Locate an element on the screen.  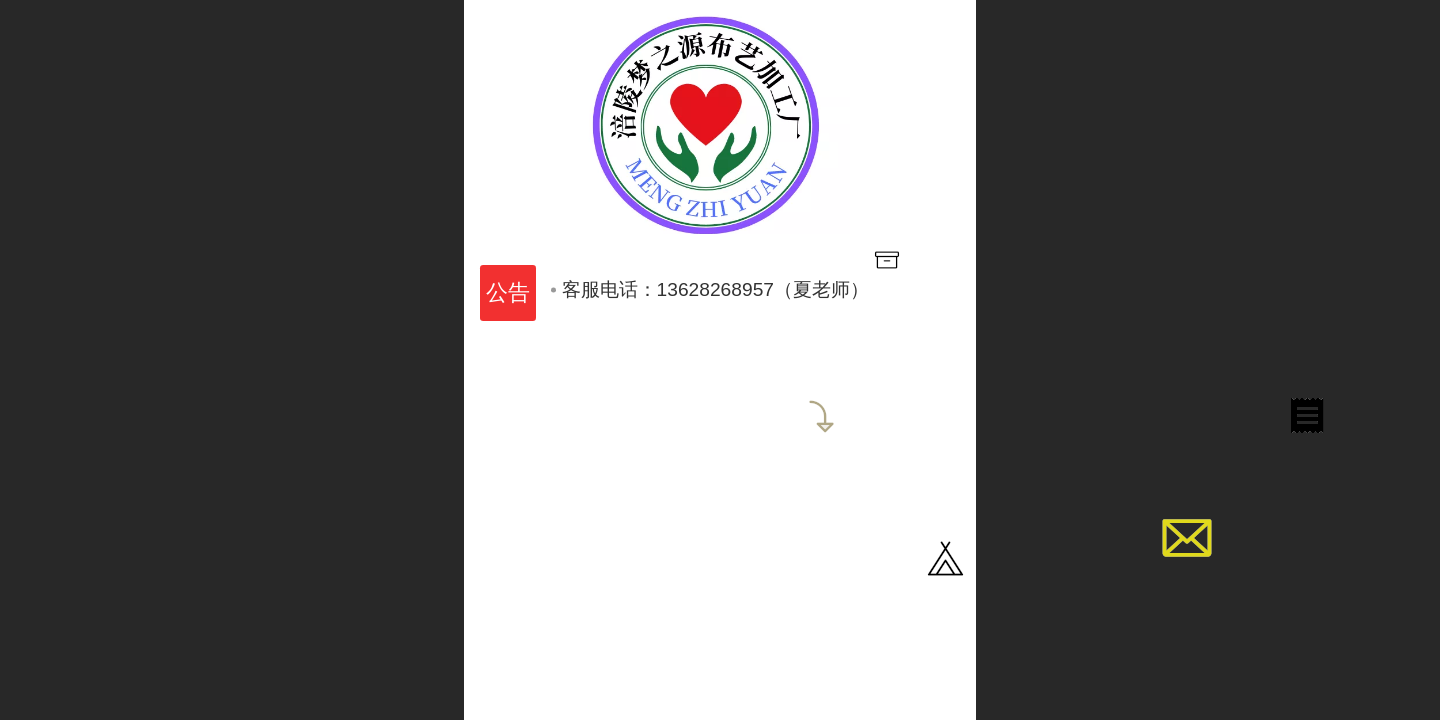
view camping or outdoor accommodations is located at coordinates (945, 560).